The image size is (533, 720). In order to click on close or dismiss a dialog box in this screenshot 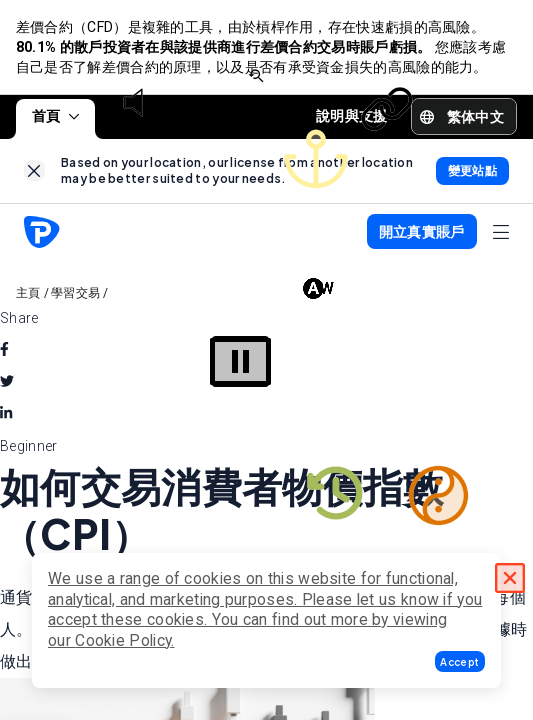, I will do `click(510, 578)`.